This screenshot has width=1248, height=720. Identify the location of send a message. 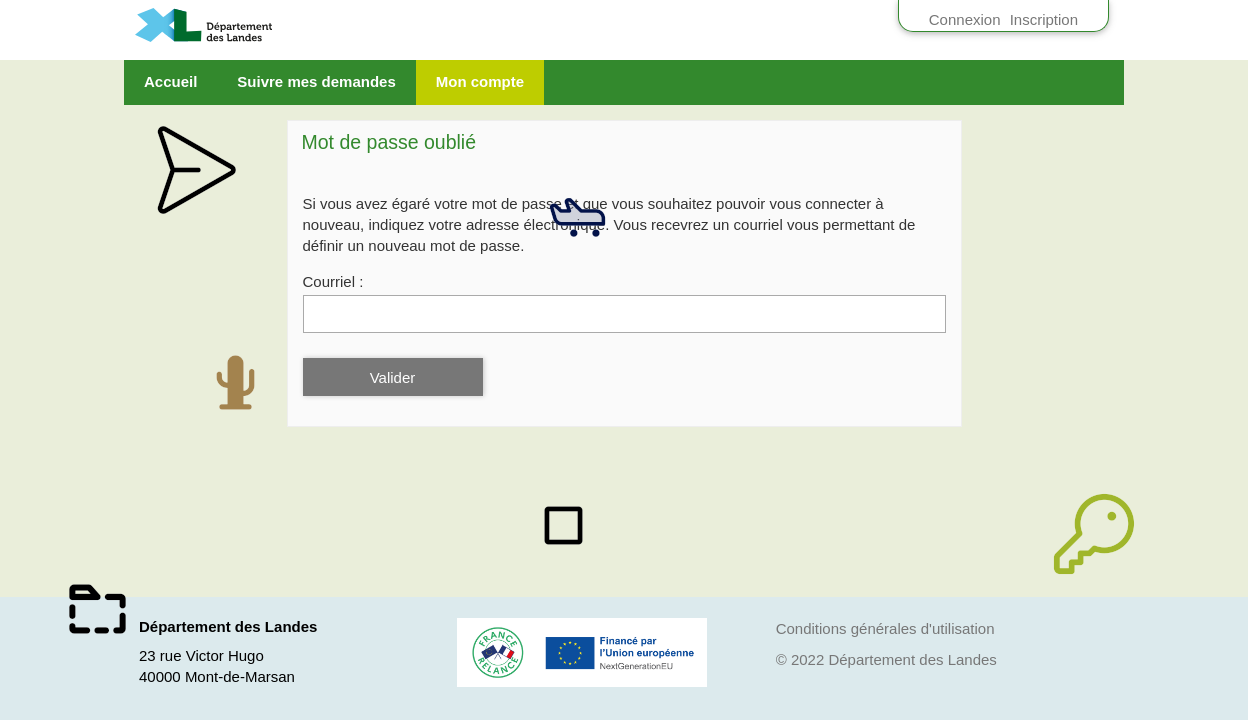
(192, 170).